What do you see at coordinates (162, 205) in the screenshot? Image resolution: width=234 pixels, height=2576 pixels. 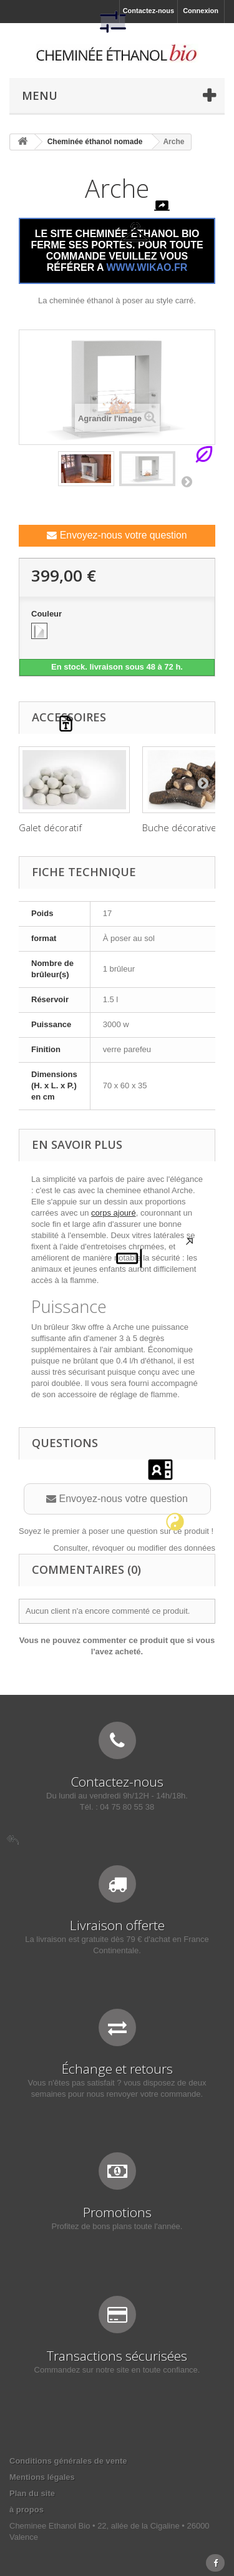 I see `share your screen with others` at bounding box center [162, 205].